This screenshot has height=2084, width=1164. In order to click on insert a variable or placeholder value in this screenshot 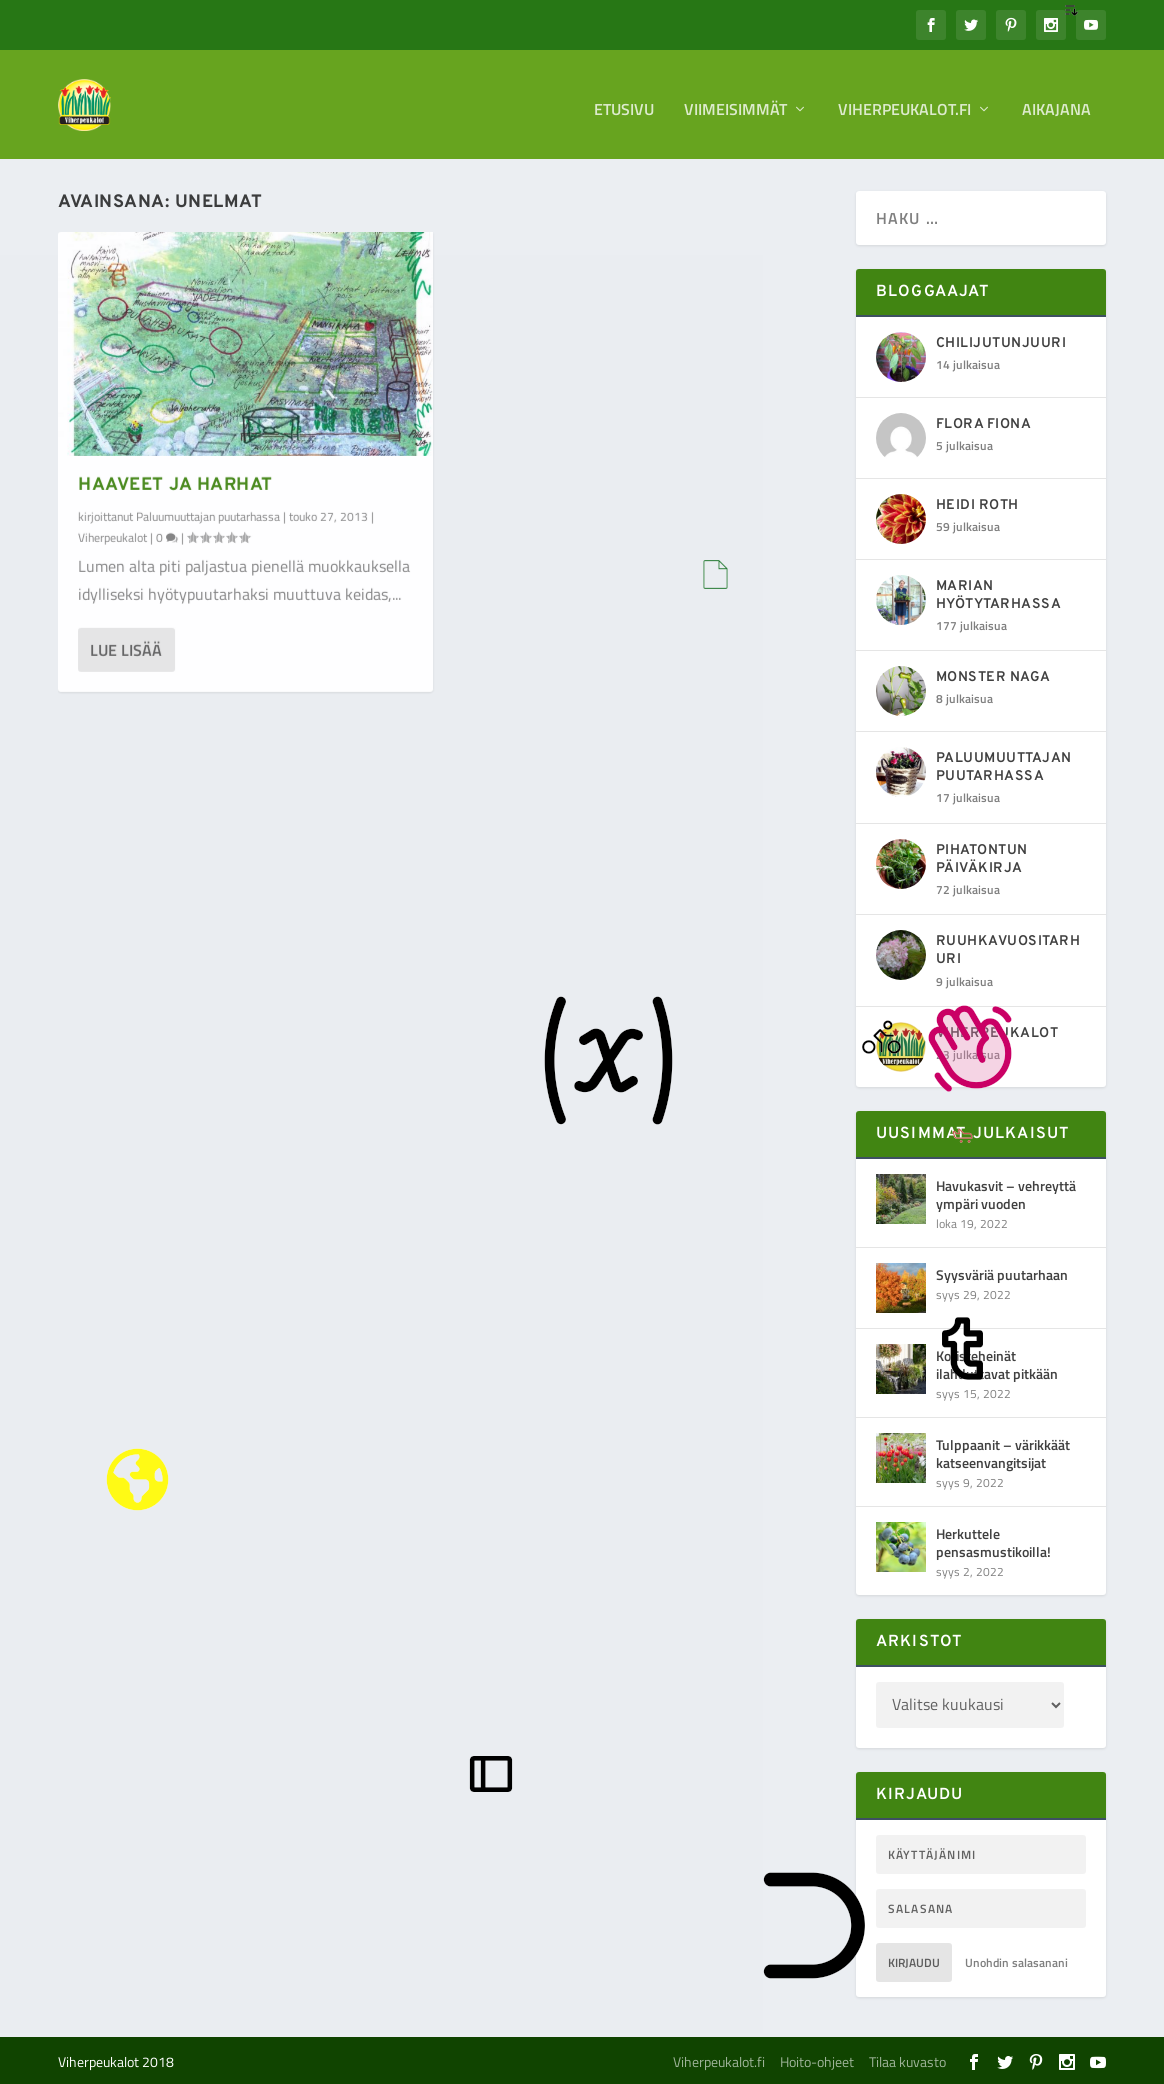, I will do `click(608, 1060)`.